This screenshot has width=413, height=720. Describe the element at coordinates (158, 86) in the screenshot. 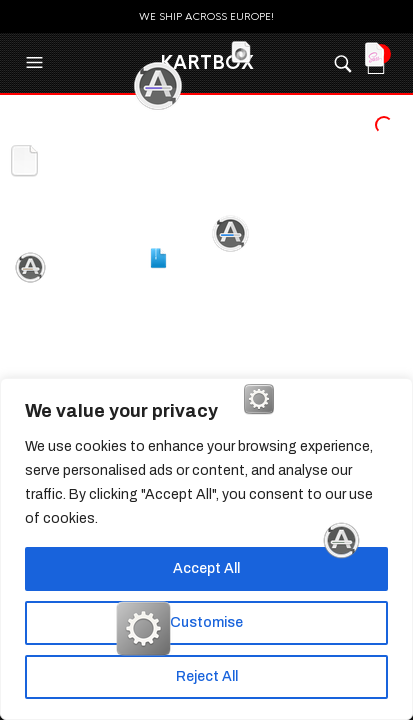

I see `check for available software updates` at that location.